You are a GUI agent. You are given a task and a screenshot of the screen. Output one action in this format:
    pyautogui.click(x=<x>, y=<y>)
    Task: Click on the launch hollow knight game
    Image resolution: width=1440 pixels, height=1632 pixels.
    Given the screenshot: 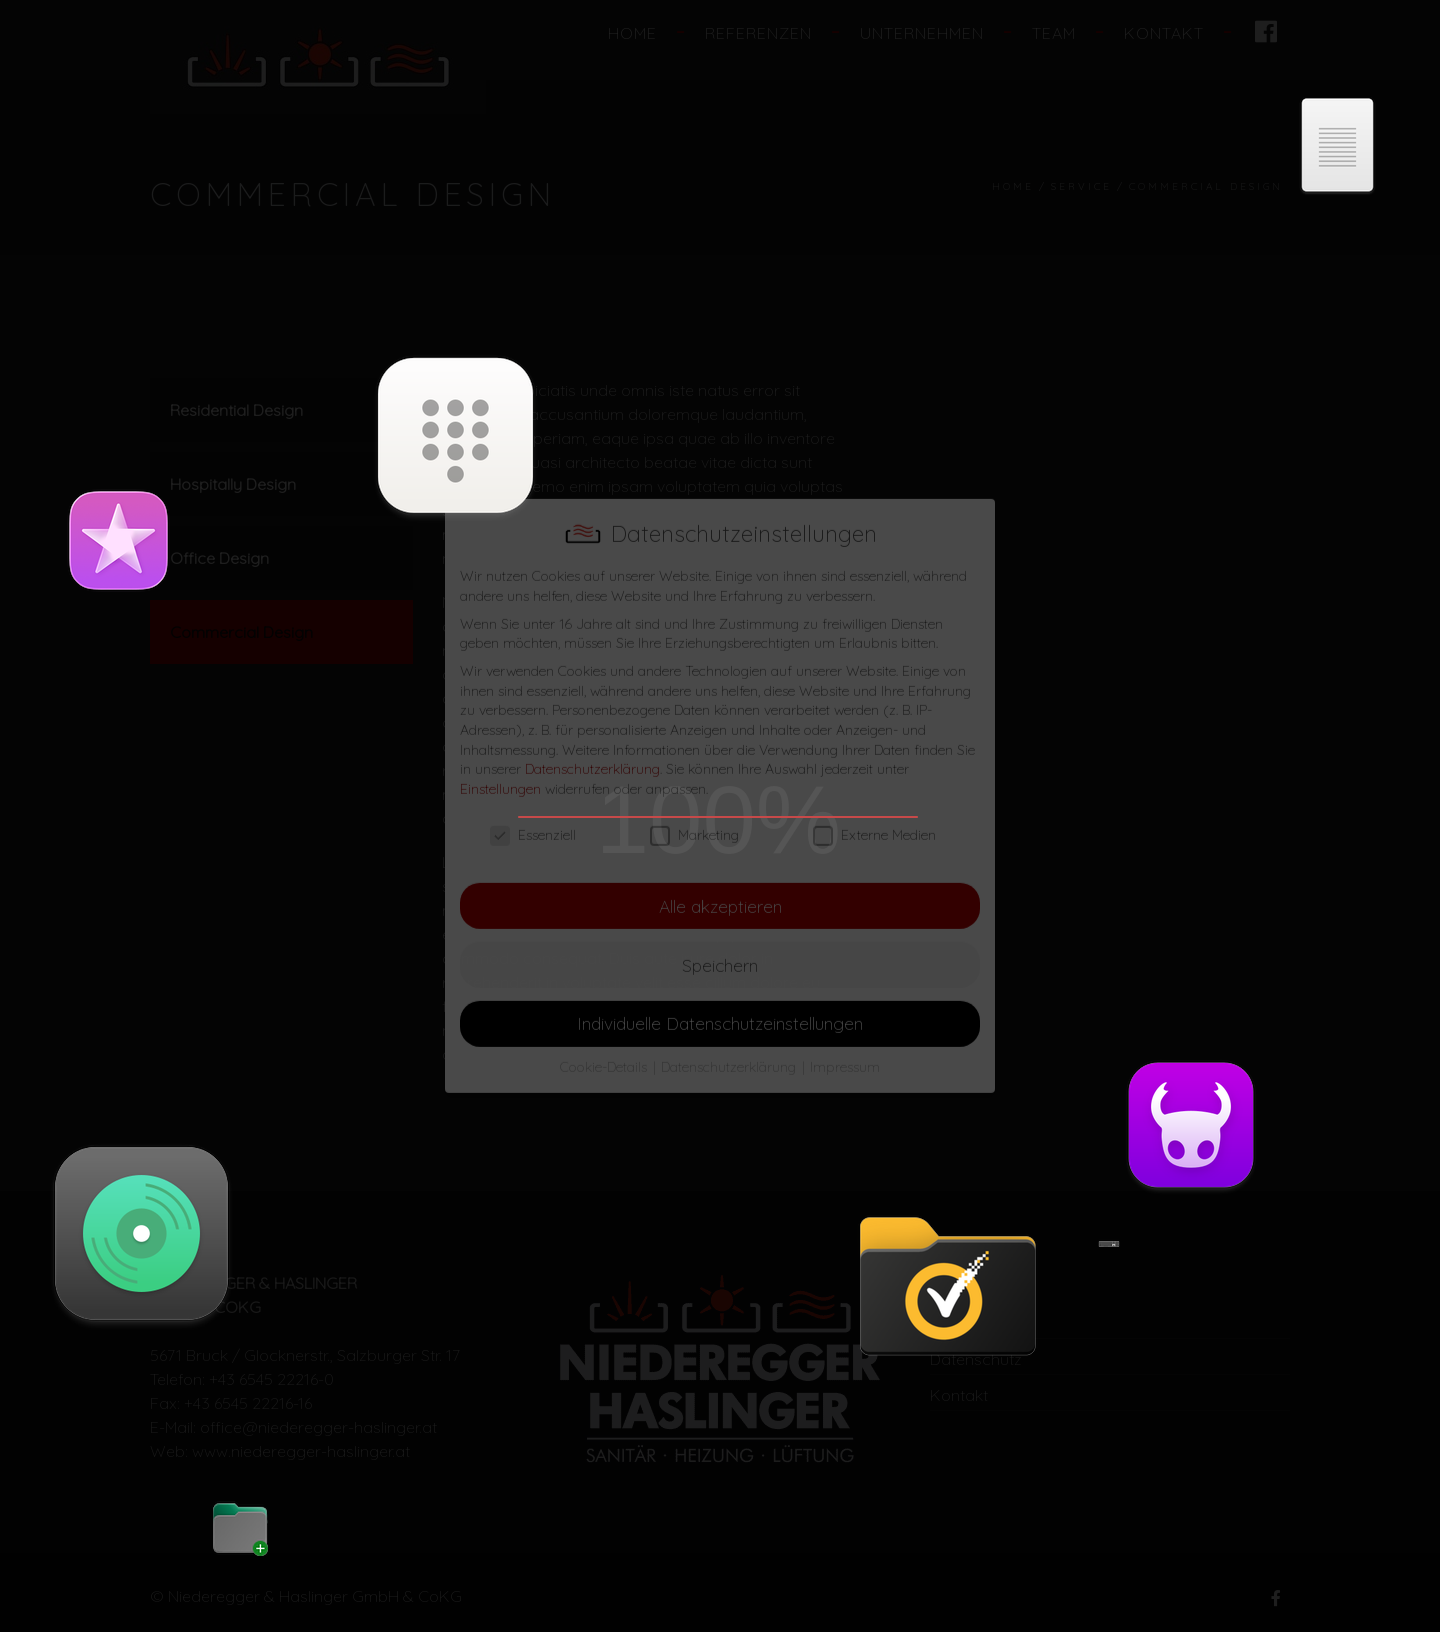 What is the action you would take?
    pyautogui.click(x=1191, y=1125)
    